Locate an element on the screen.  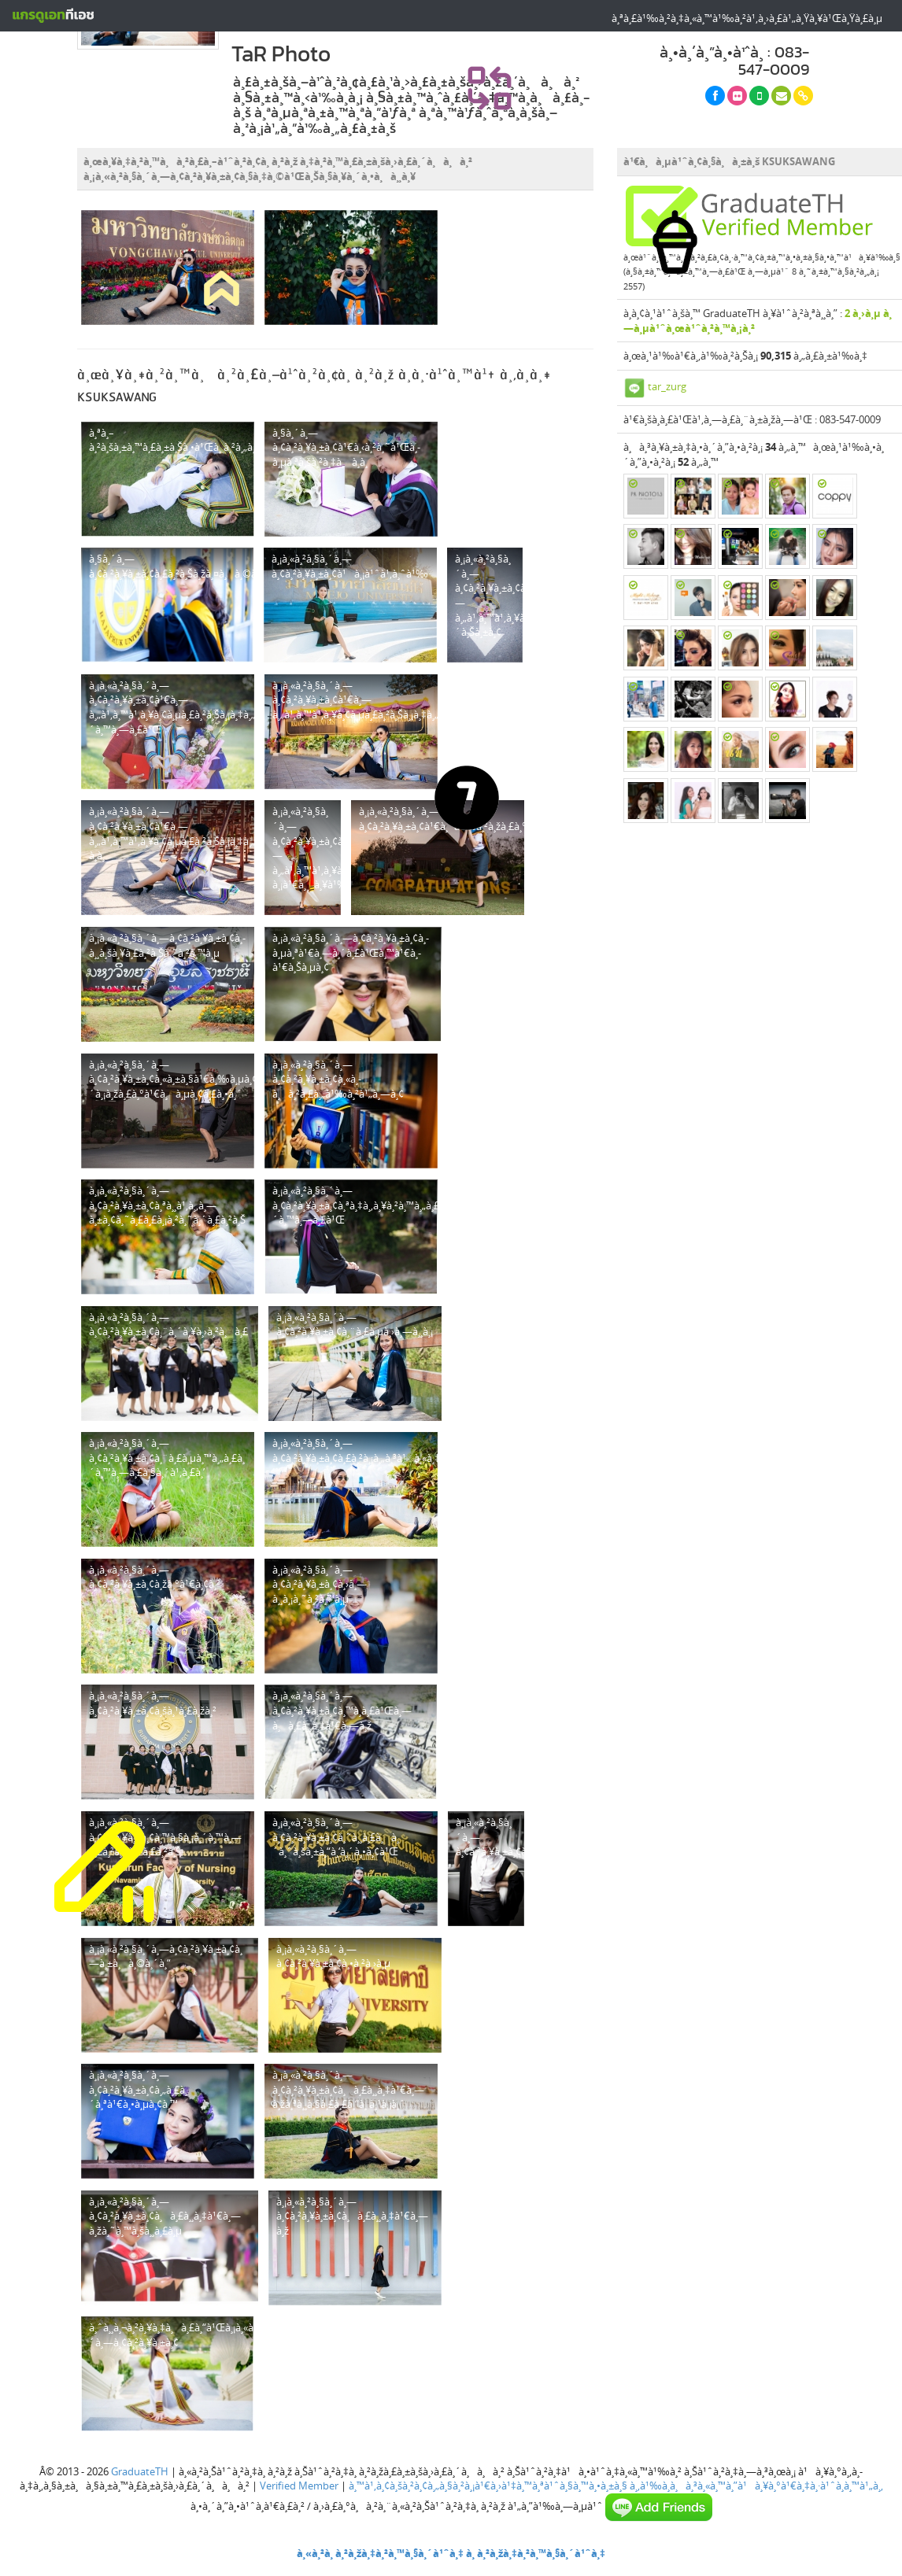
swap or exchange two items is located at coordinates (490, 88).